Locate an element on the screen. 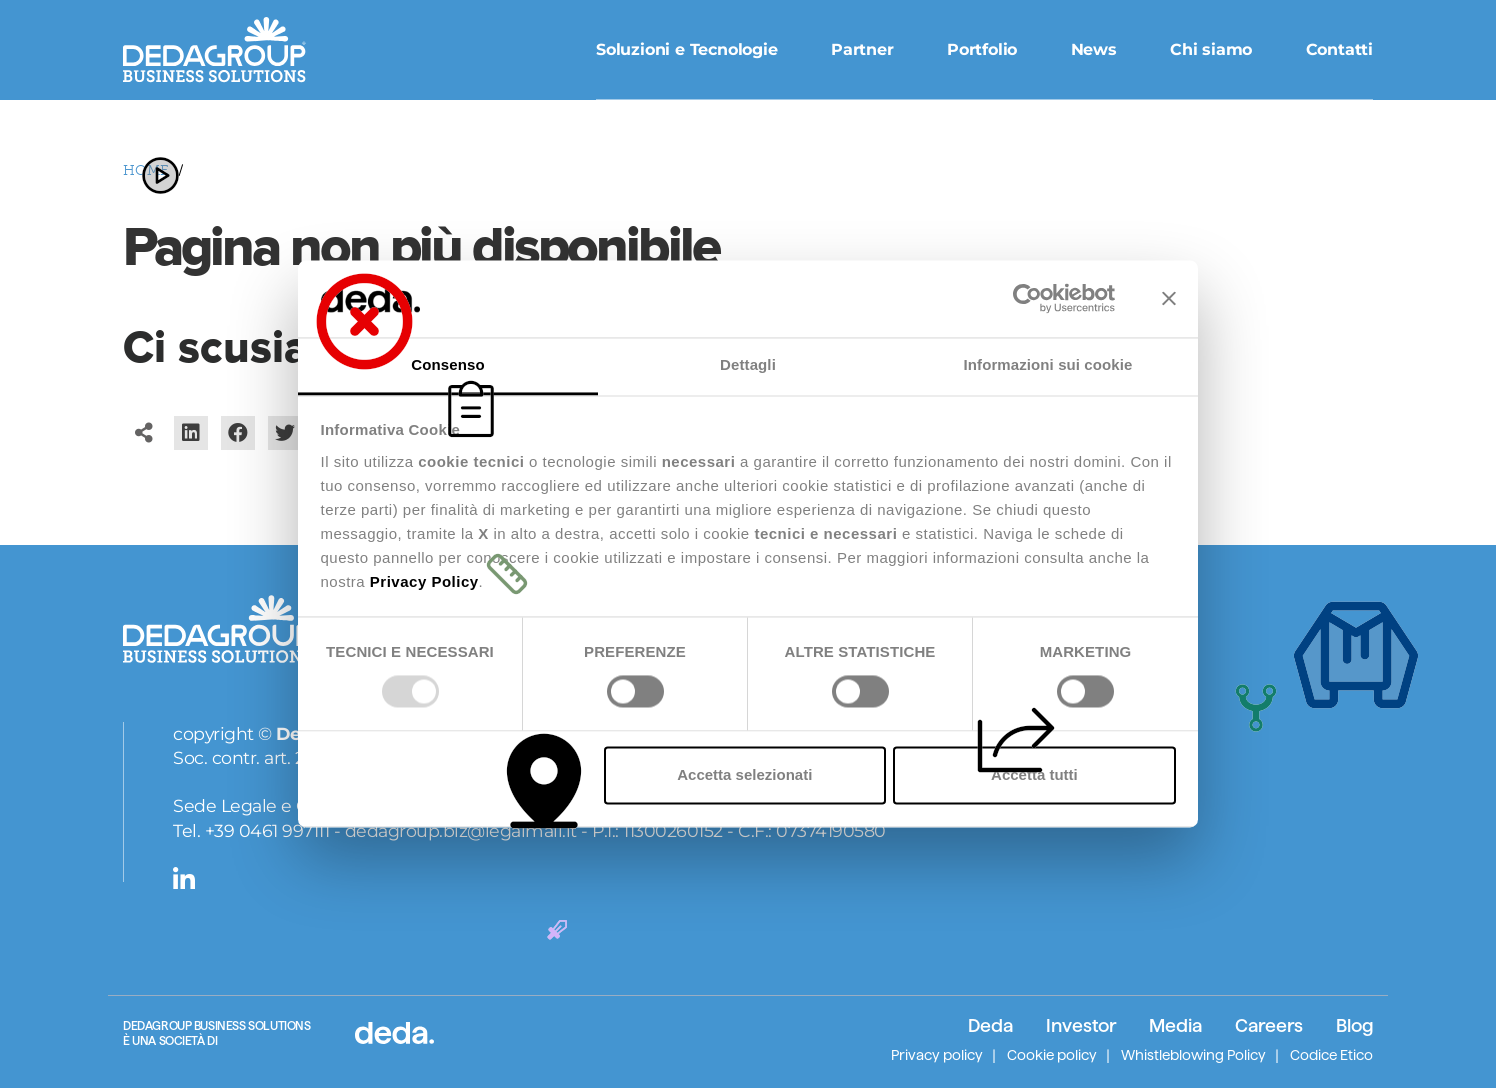 Image resolution: width=1496 pixels, height=1088 pixels. access combat or battle features is located at coordinates (557, 929).